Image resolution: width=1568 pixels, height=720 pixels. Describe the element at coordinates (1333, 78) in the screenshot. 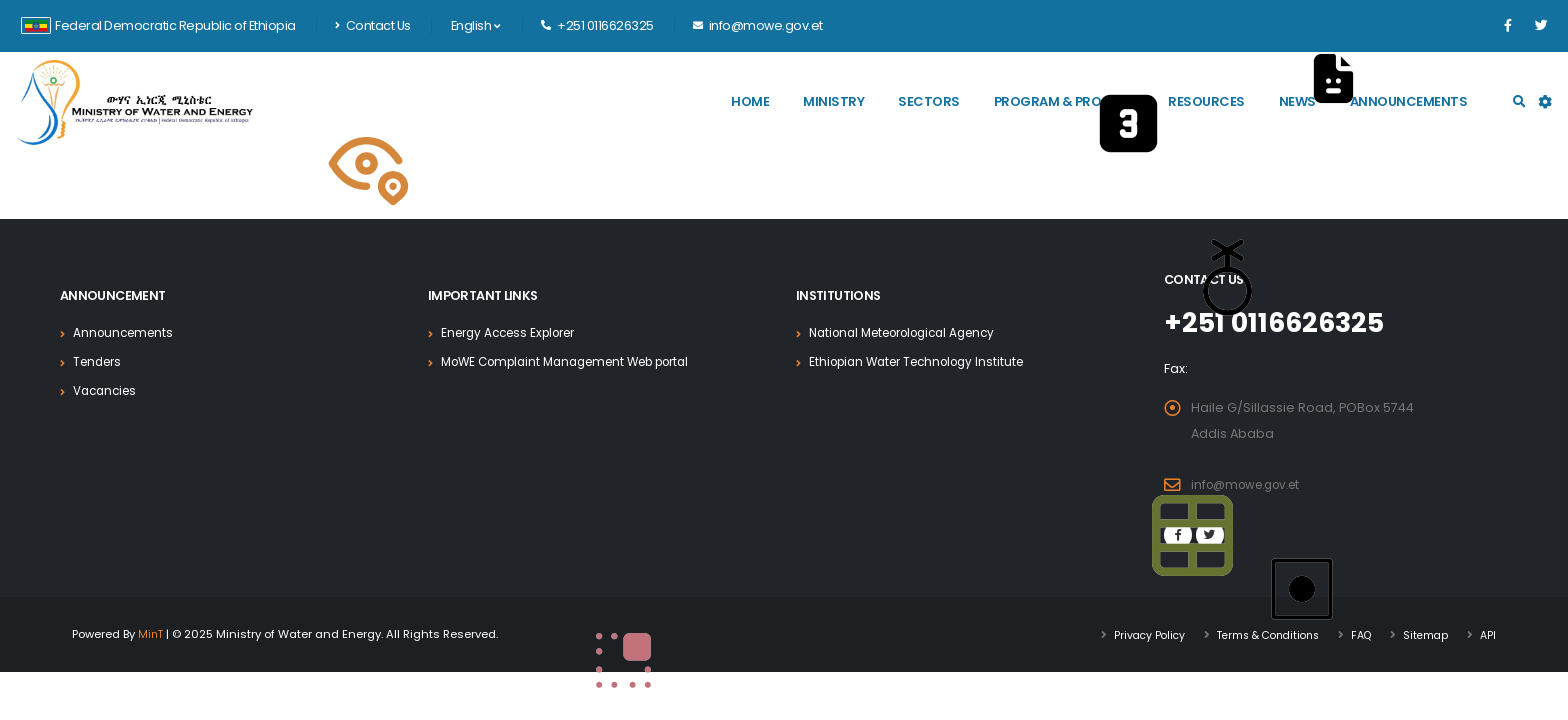

I see `file with neutral or pending status` at that location.